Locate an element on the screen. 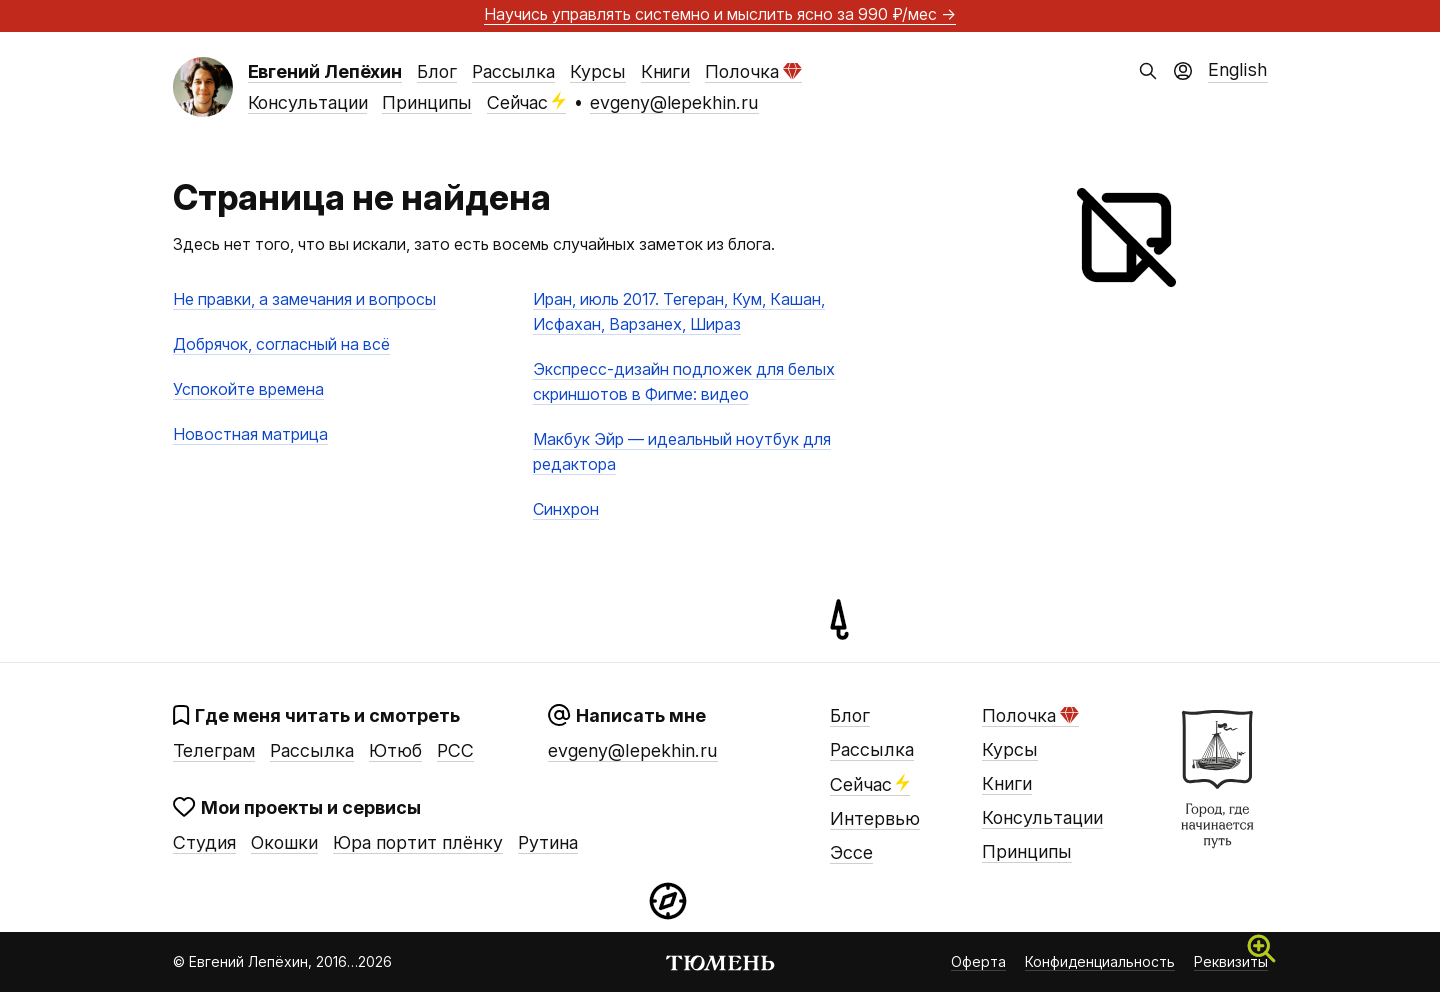 Image resolution: width=1440 pixels, height=992 pixels. zoom in on content or image is located at coordinates (1261, 948).